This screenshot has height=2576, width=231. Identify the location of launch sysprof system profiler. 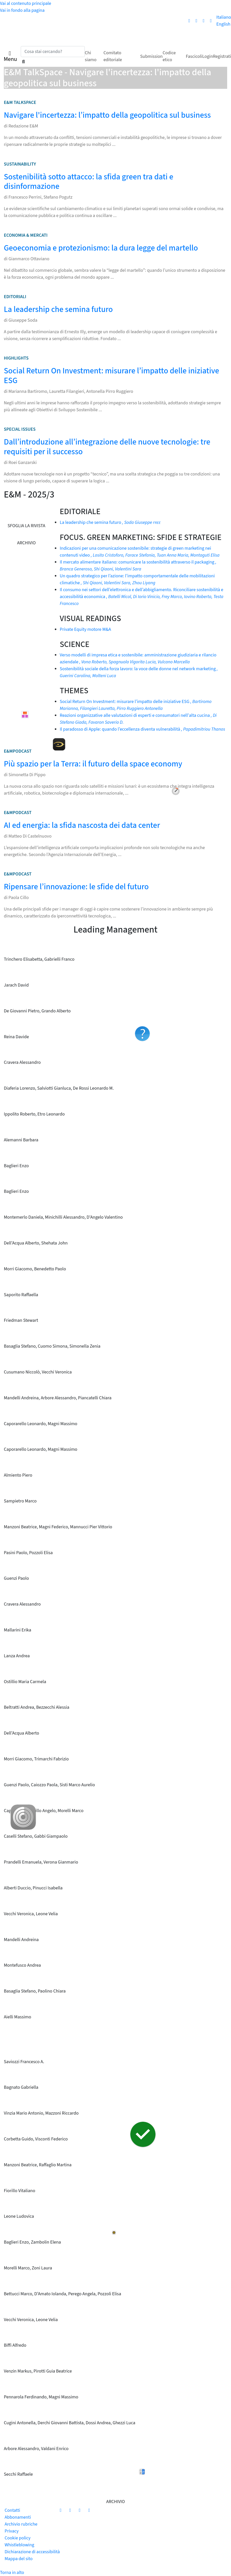
(176, 791).